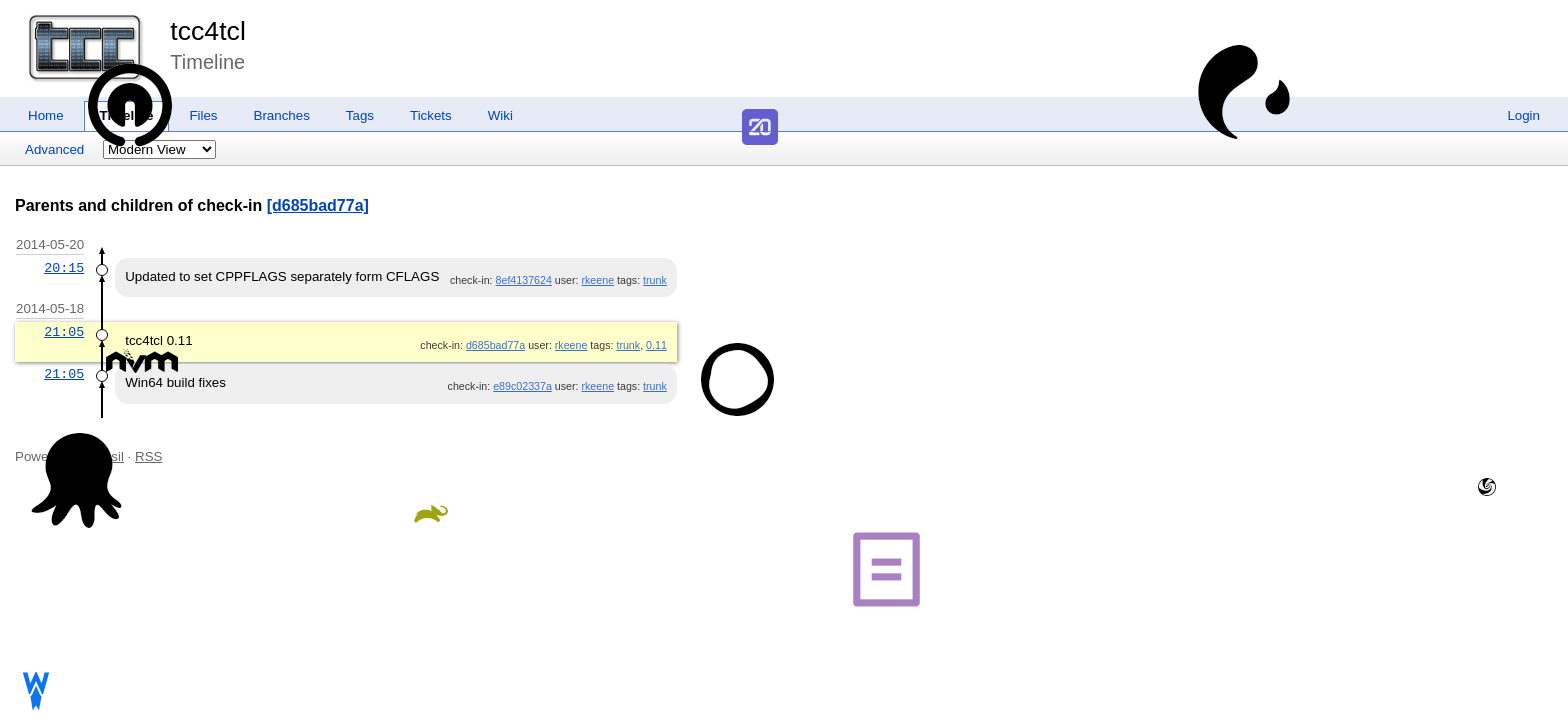 This screenshot has height=720, width=1568. I want to click on open the Twenty CRM app, so click(760, 127).